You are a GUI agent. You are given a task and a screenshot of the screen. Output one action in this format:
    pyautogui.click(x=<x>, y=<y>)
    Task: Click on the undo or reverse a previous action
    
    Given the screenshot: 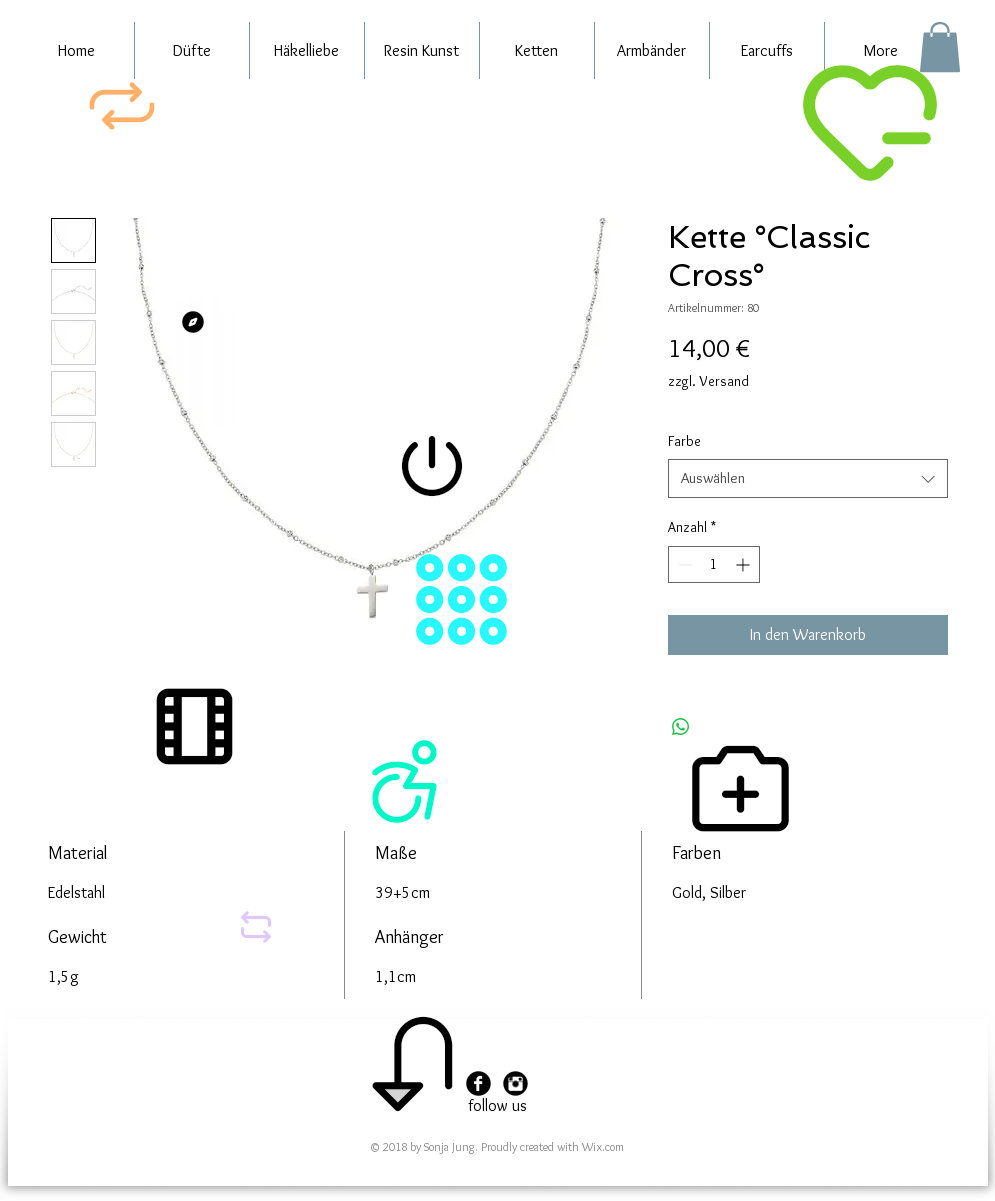 What is the action you would take?
    pyautogui.click(x=416, y=1064)
    